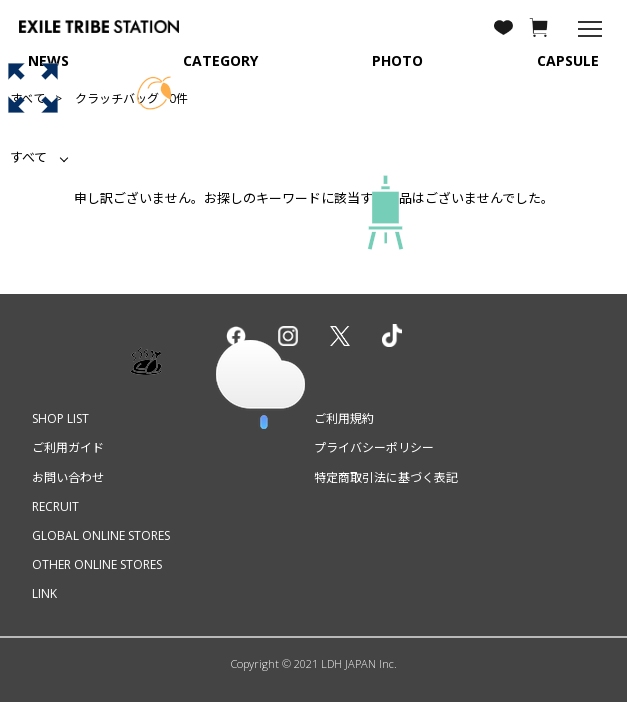 This screenshot has height=720, width=627. What do you see at coordinates (385, 212) in the screenshot?
I see `open drawing or painting tools` at bounding box center [385, 212].